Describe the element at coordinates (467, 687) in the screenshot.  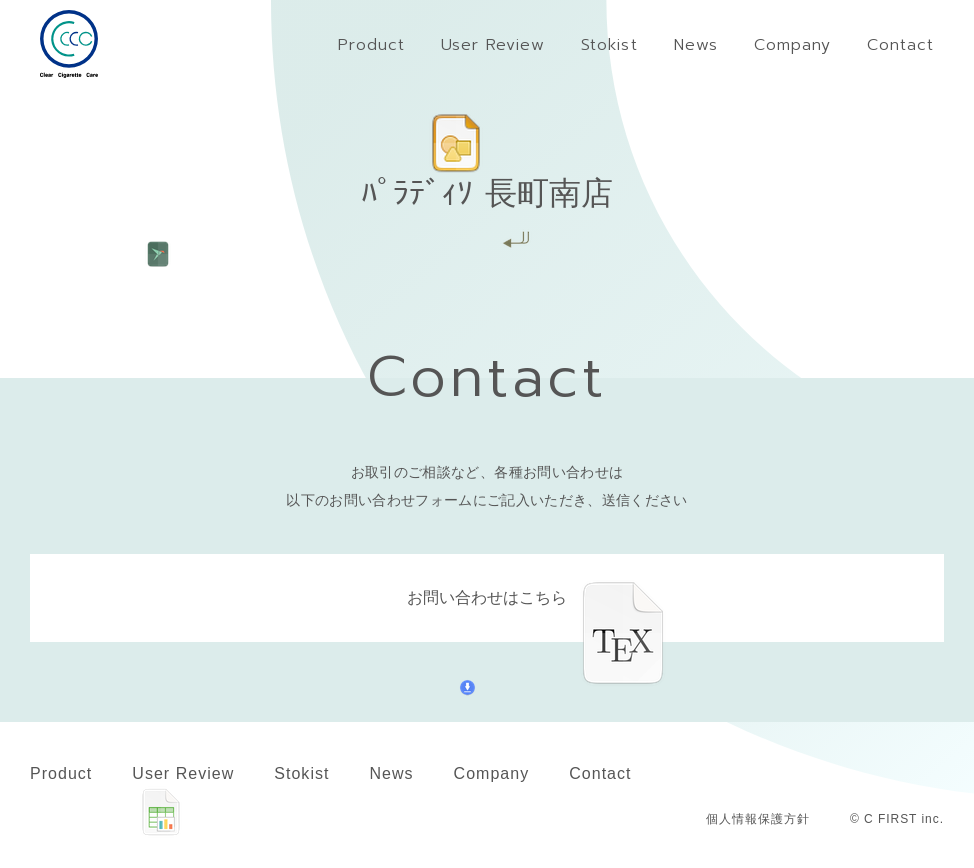
I see `indicates a downloaded file or completed download` at that location.